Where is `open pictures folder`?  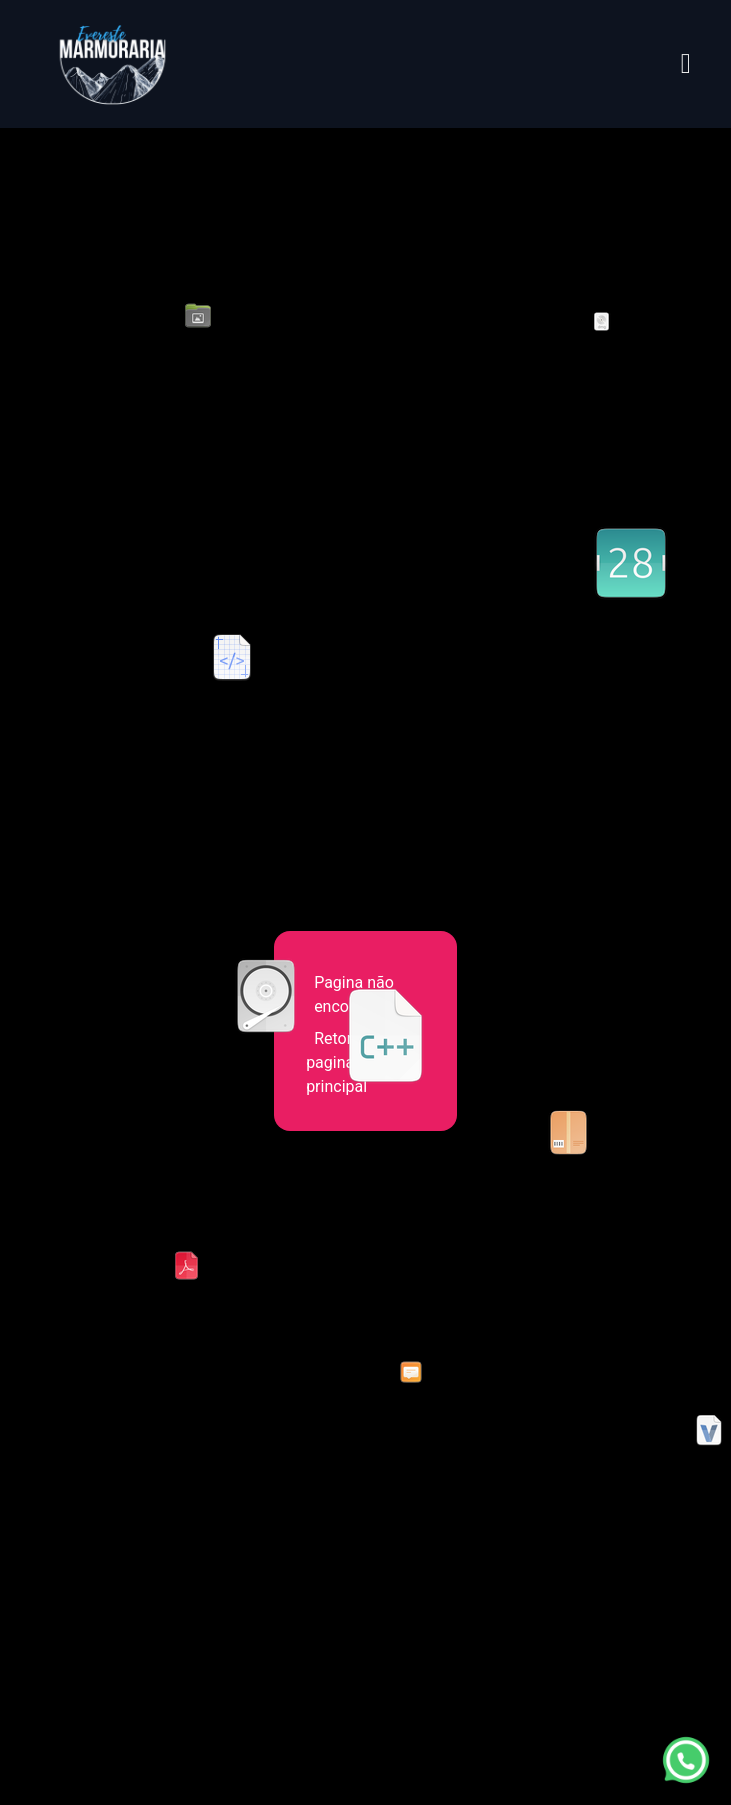 open pictures folder is located at coordinates (198, 315).